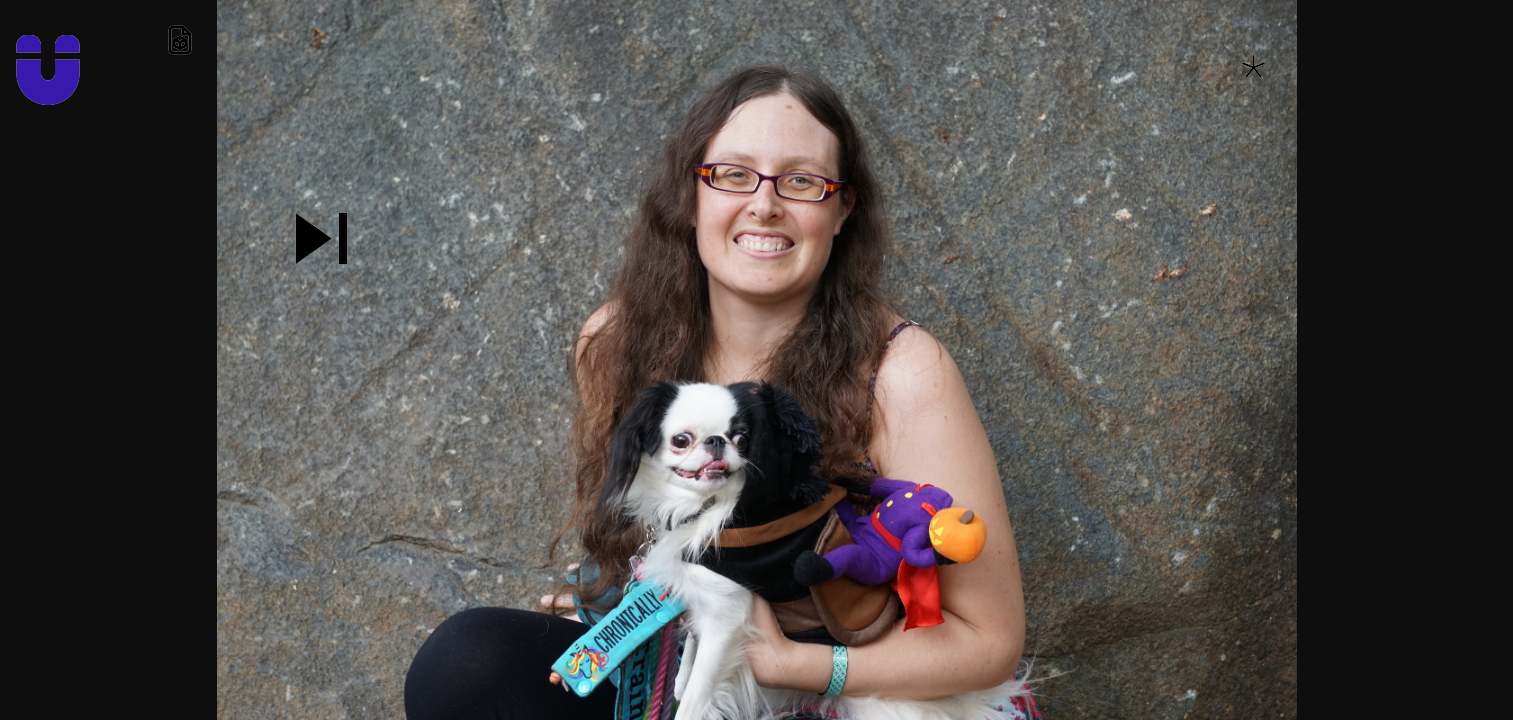 The height and width of the screenshot is (720, 1513). What do you see at coordinates (48, 70) in the screenshot?
I see `attract or pull related items together` at bounding box center [48, 70].